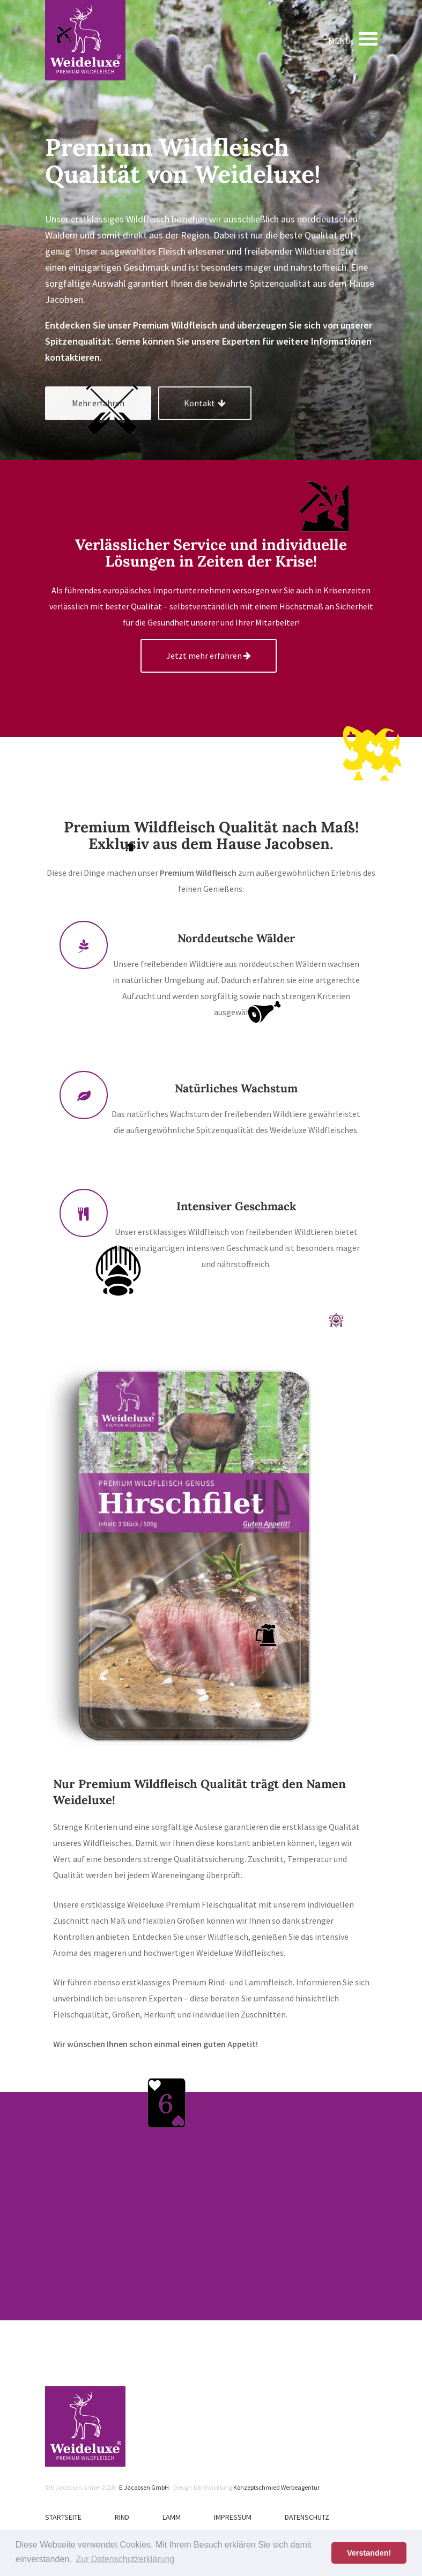 The height and width of the screenshot is (2576, 422). Describe the element at coordinates (372, 751) in the screenshot. I see `collect or harvest berries` at that location.